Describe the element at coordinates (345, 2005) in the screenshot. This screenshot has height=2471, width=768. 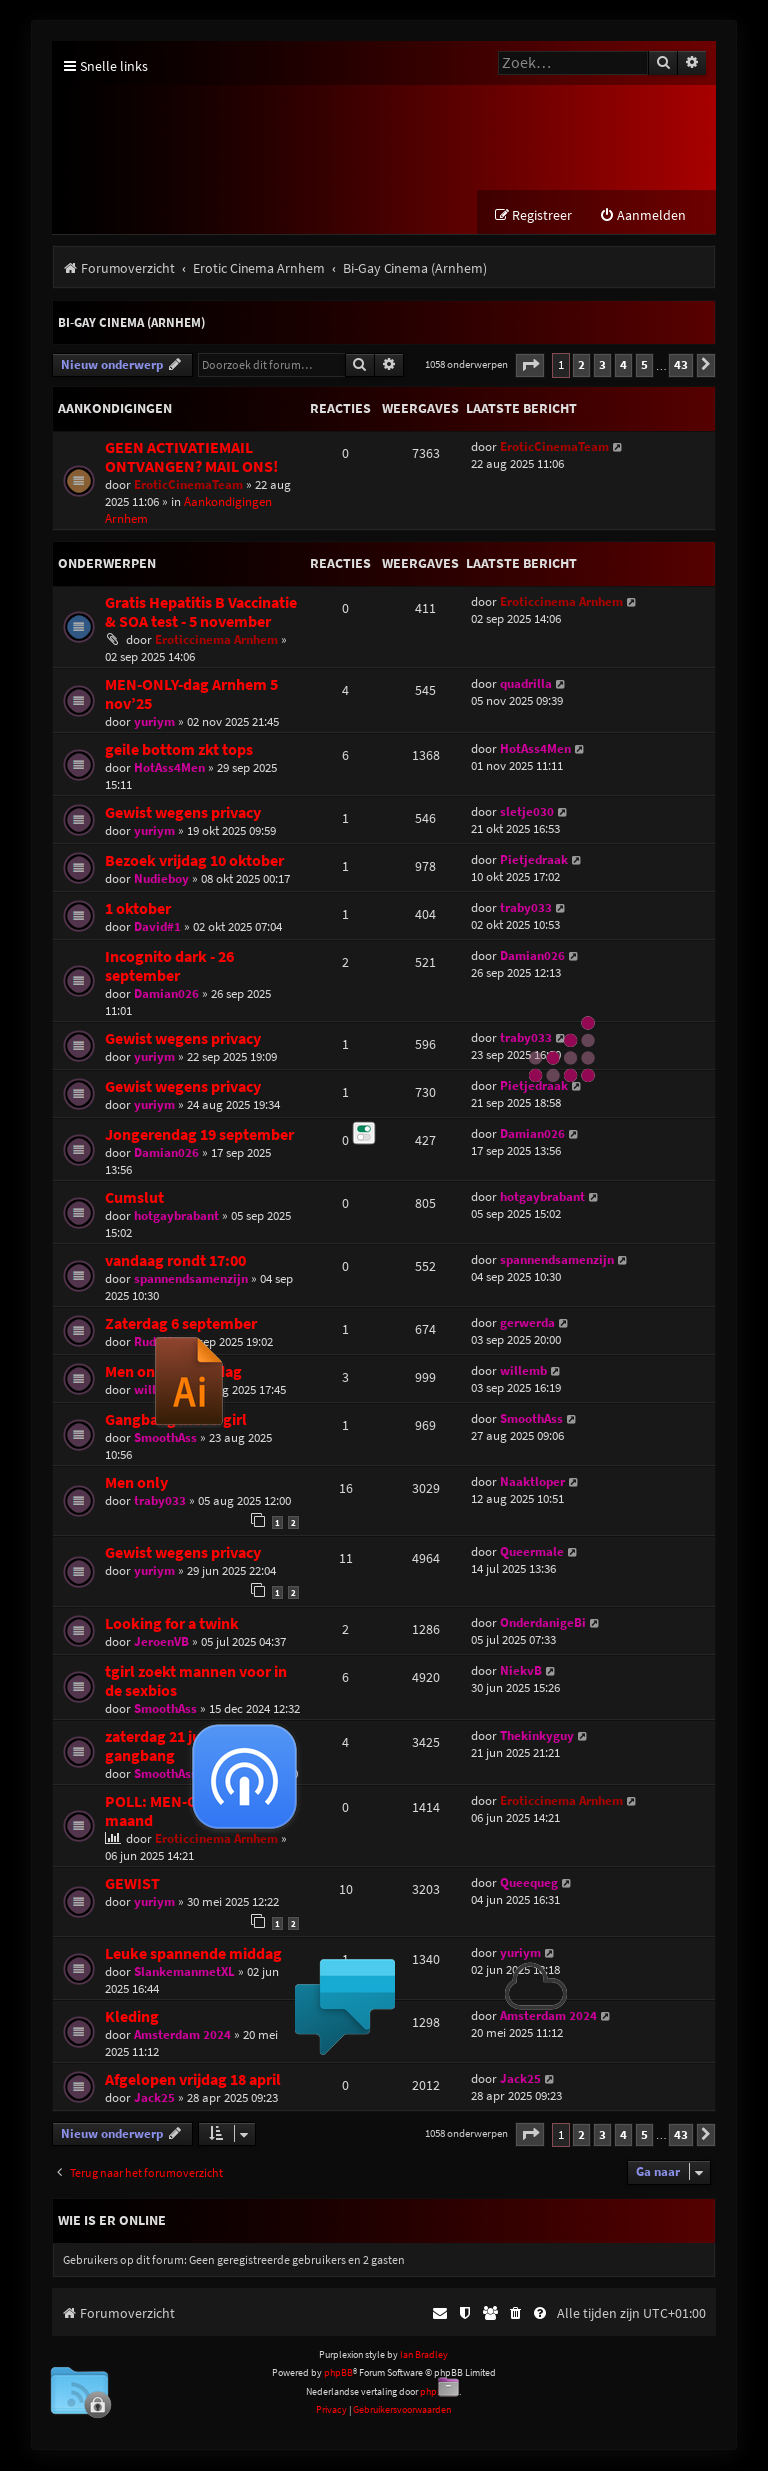
I see `open the virtual agents app` at that location.